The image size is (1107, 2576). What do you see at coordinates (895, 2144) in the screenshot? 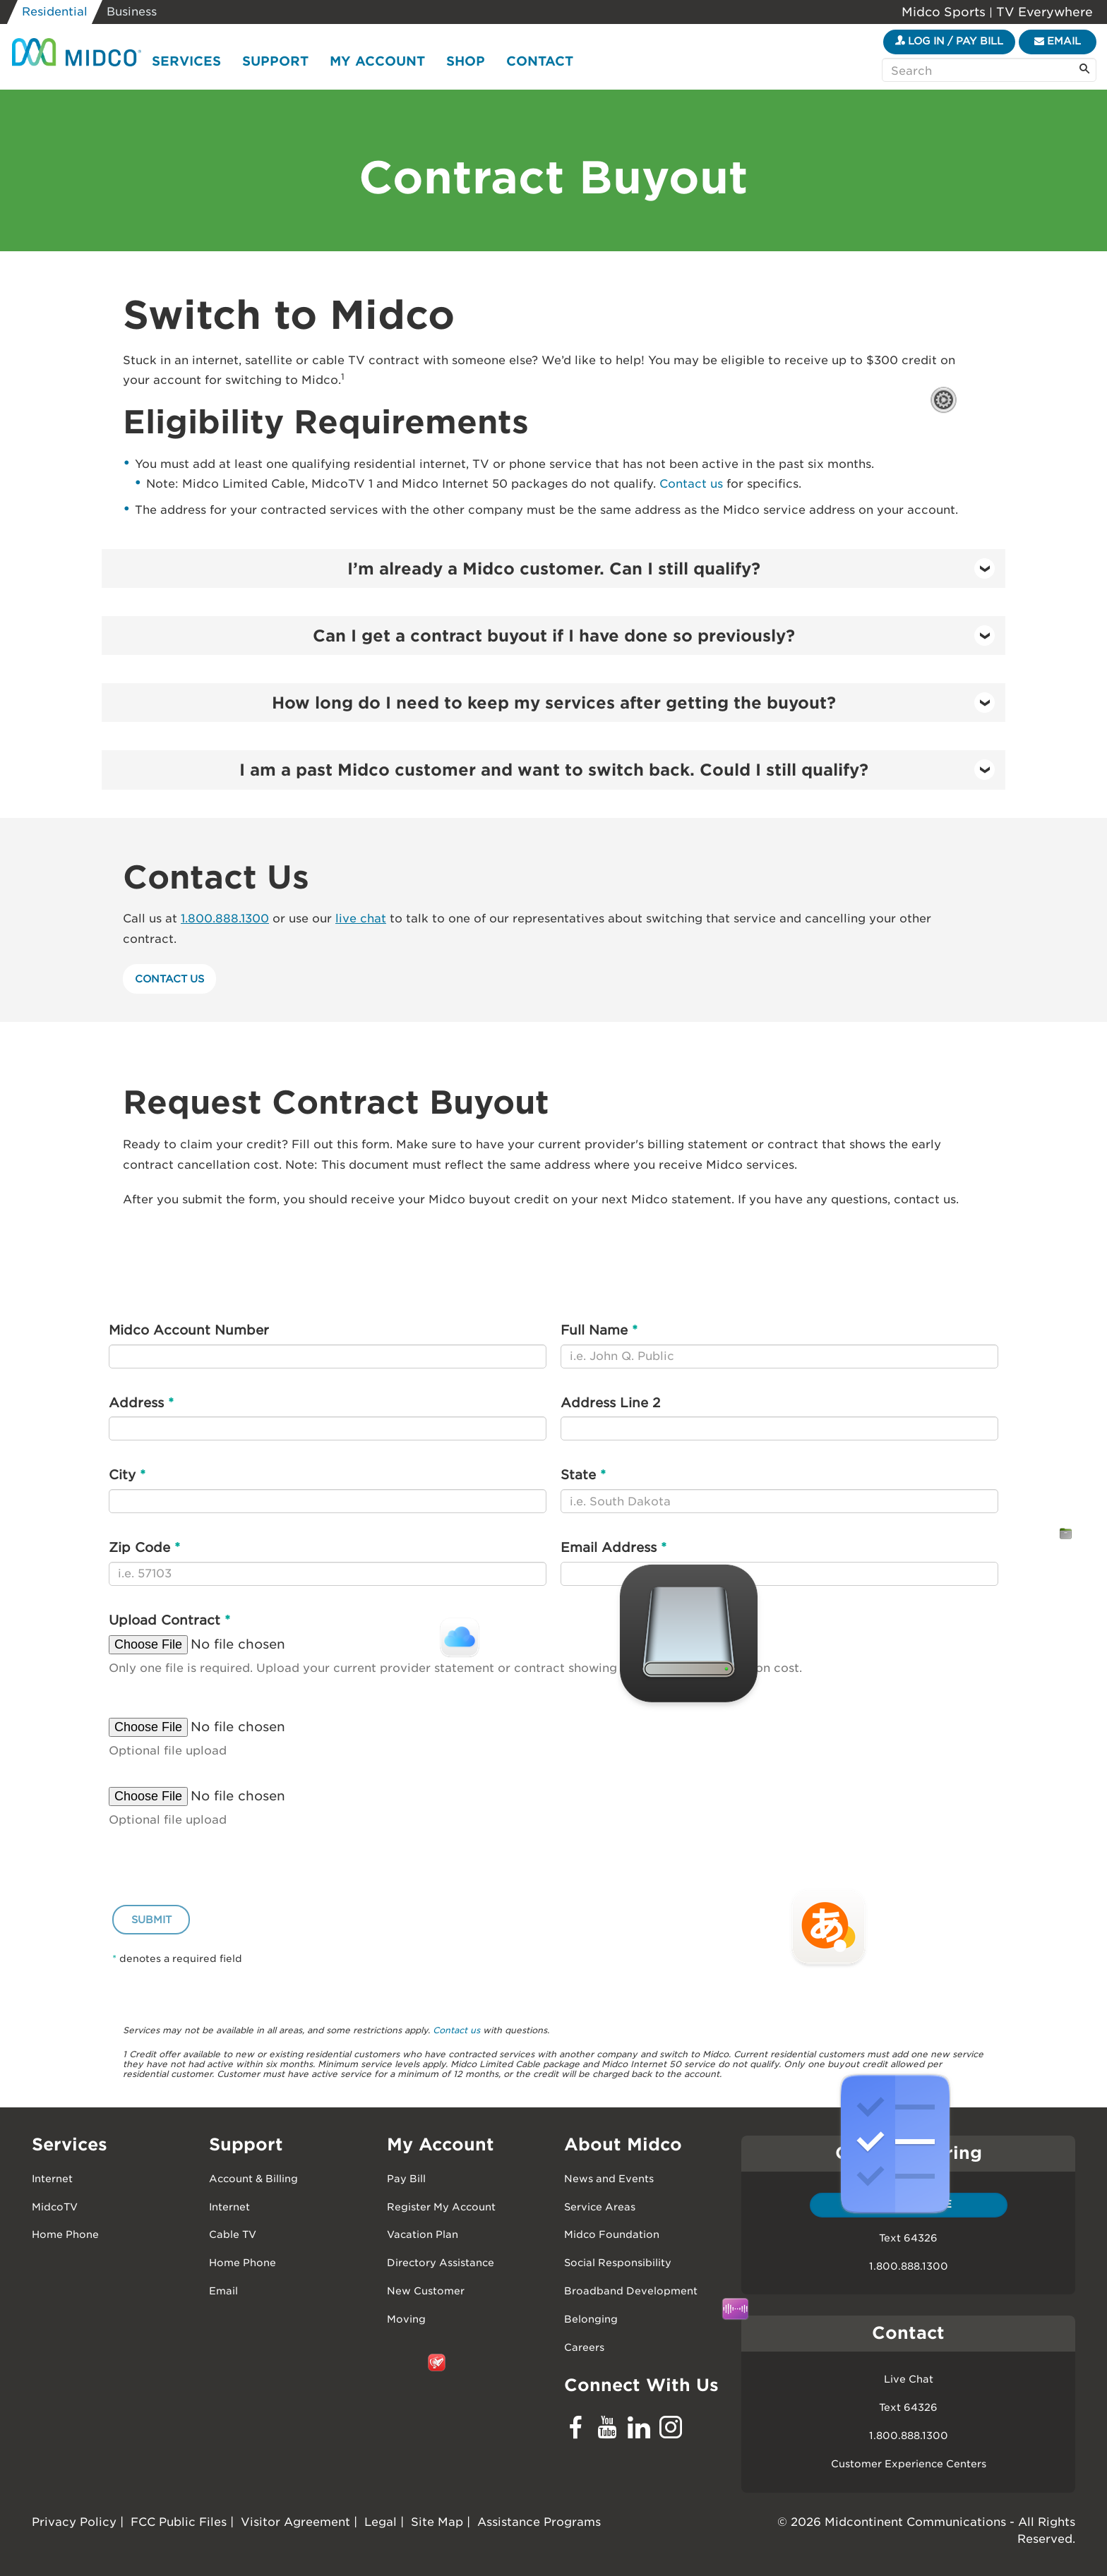
I see `open the to-do list app` at bounding box center [895, 2144].